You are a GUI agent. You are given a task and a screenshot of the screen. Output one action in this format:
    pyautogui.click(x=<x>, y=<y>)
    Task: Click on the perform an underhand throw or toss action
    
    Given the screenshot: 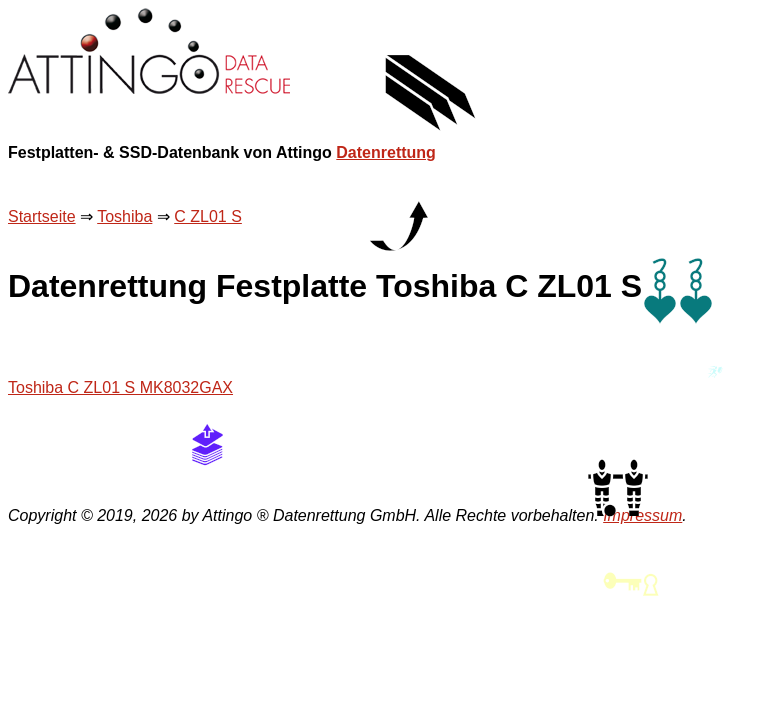 What is the action you would take?
    pyautogui.click(x=398, y=226)
    